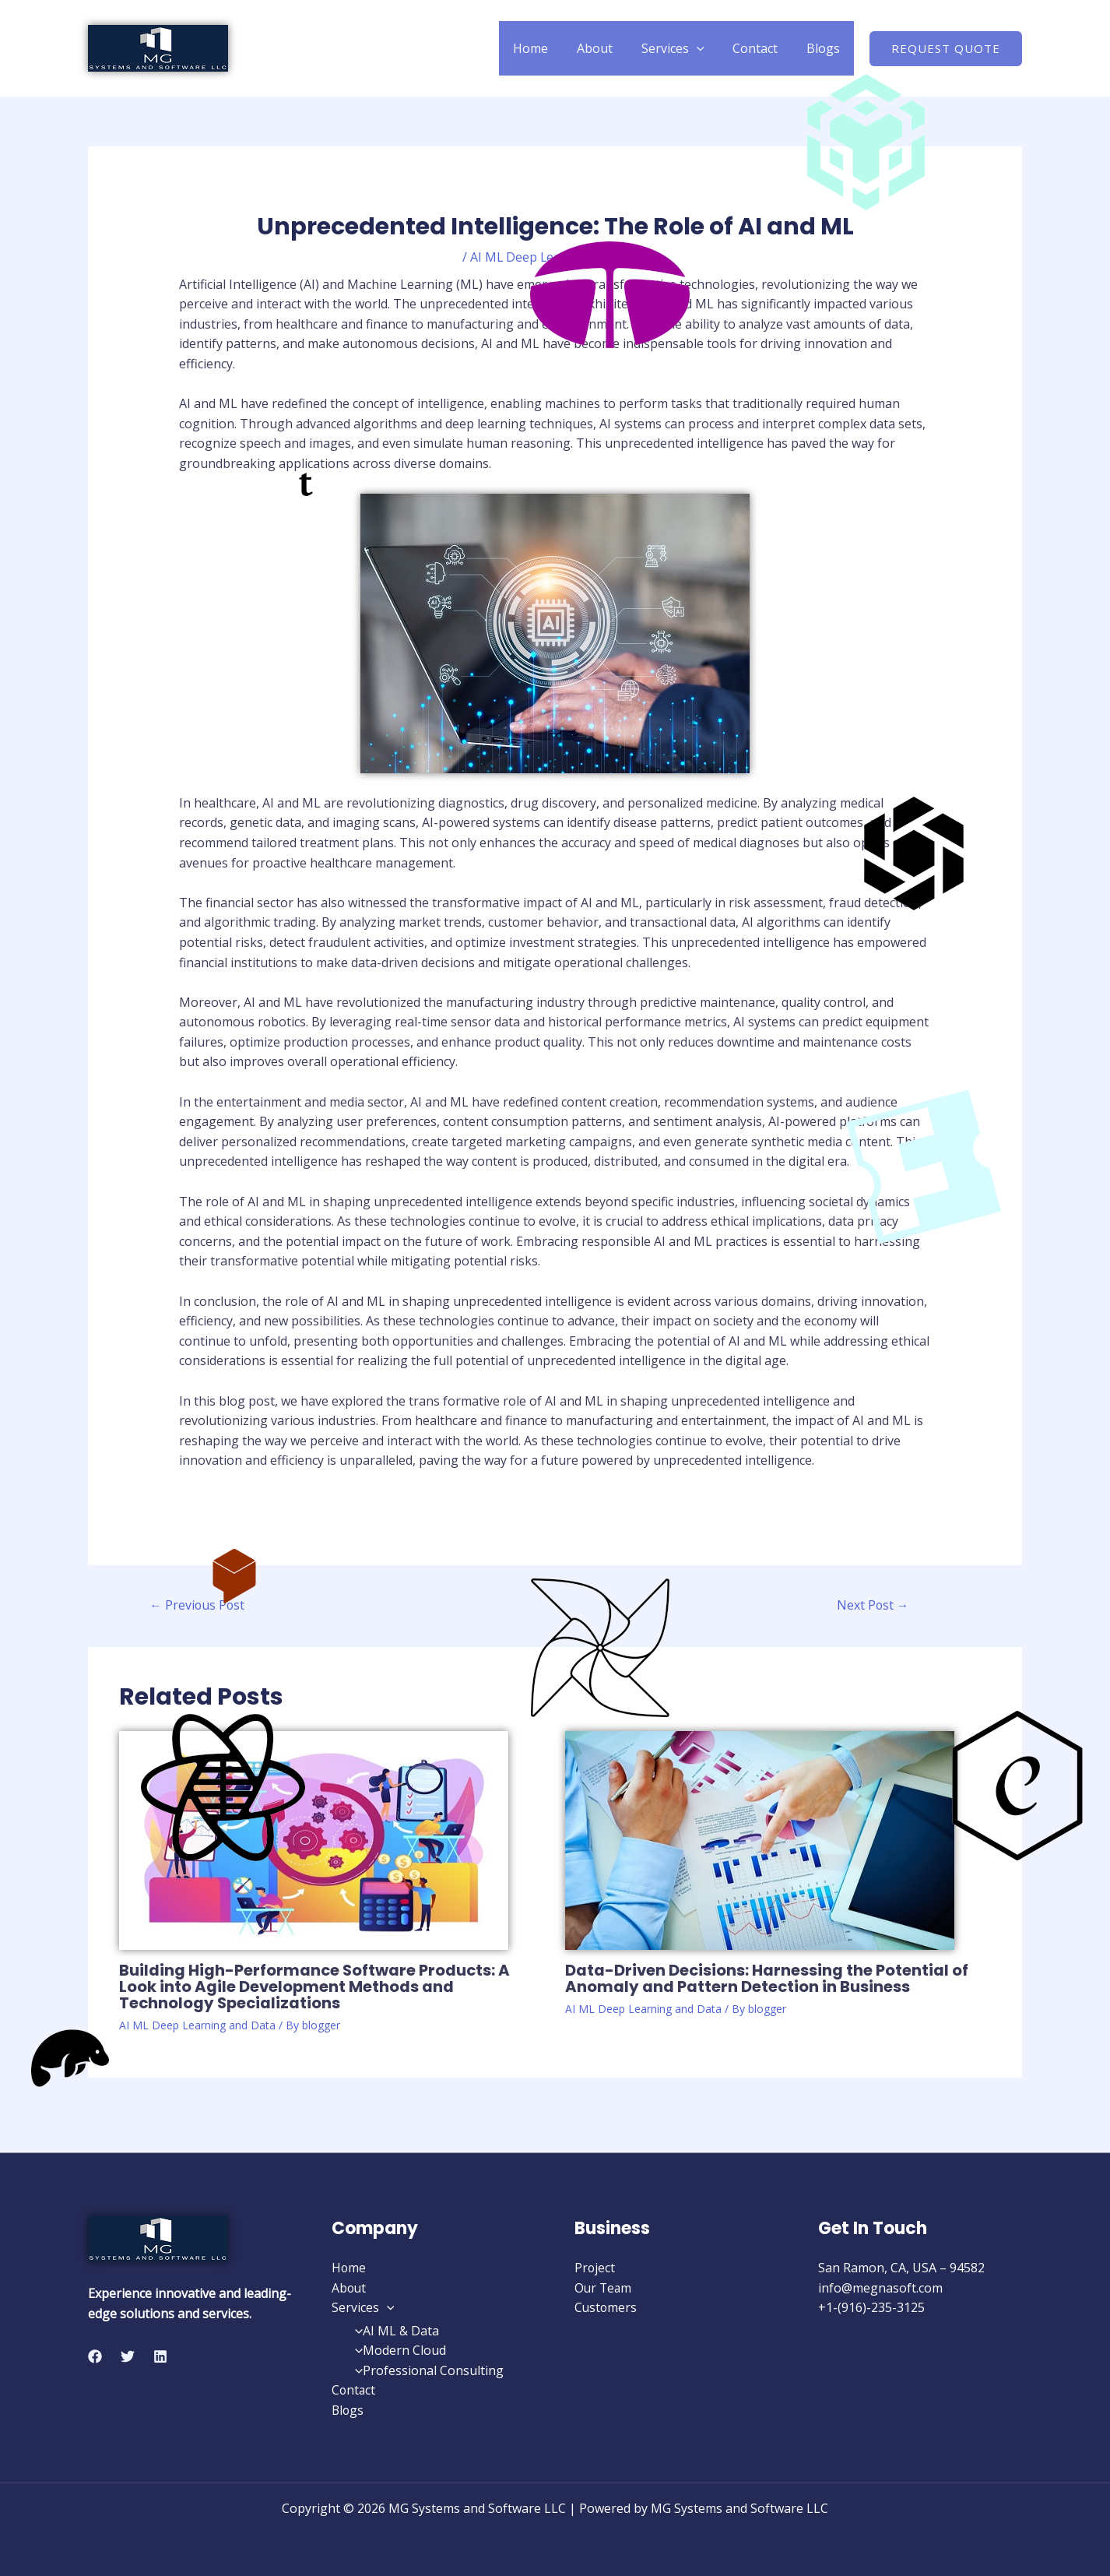  I want to click on access Google Dialogflow conversational AI platform, so click(234, 1576).